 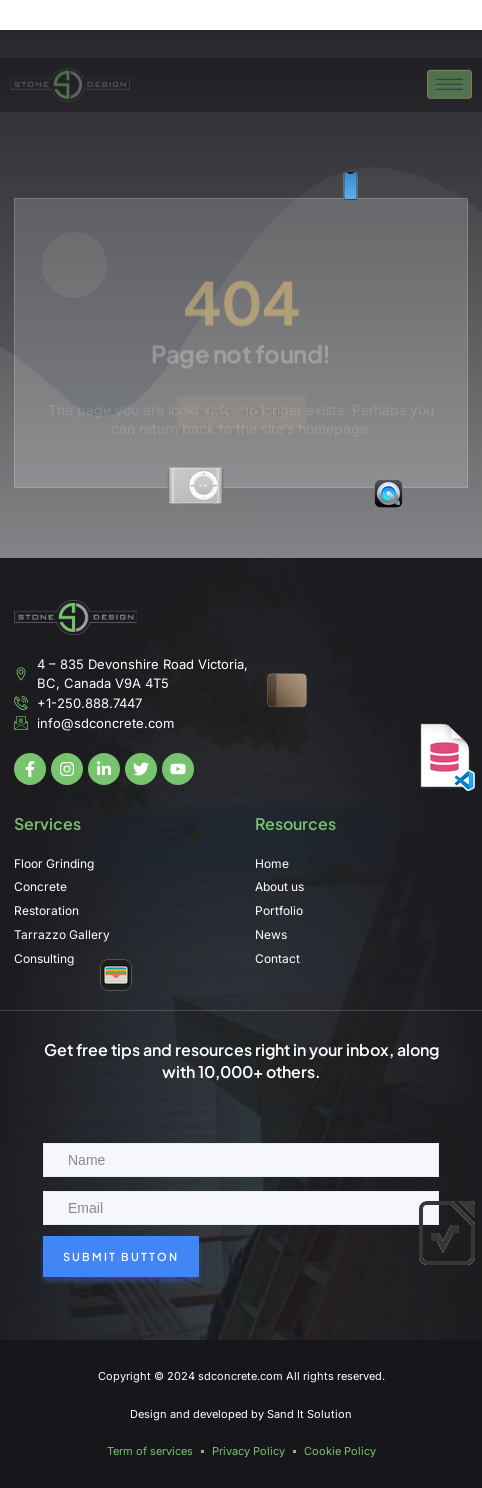 What do you see at coordinates (287, 689) in the screenshot?
I see `access desktop folder` at bounding box center [287, 689].